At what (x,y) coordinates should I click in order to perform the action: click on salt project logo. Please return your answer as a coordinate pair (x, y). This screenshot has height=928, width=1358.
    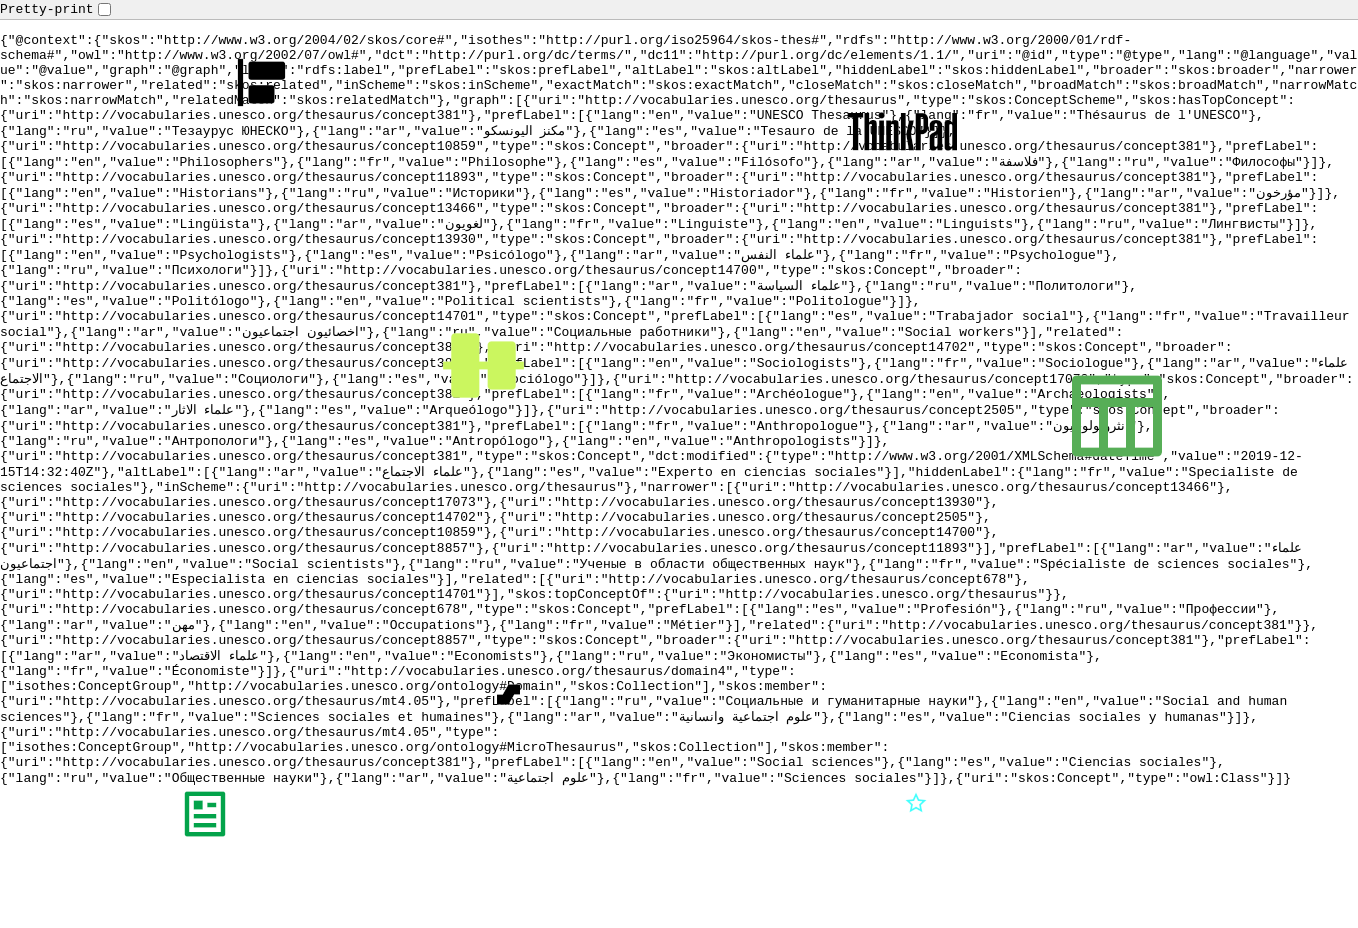
    Looking at the image, I should click on (508, 694).